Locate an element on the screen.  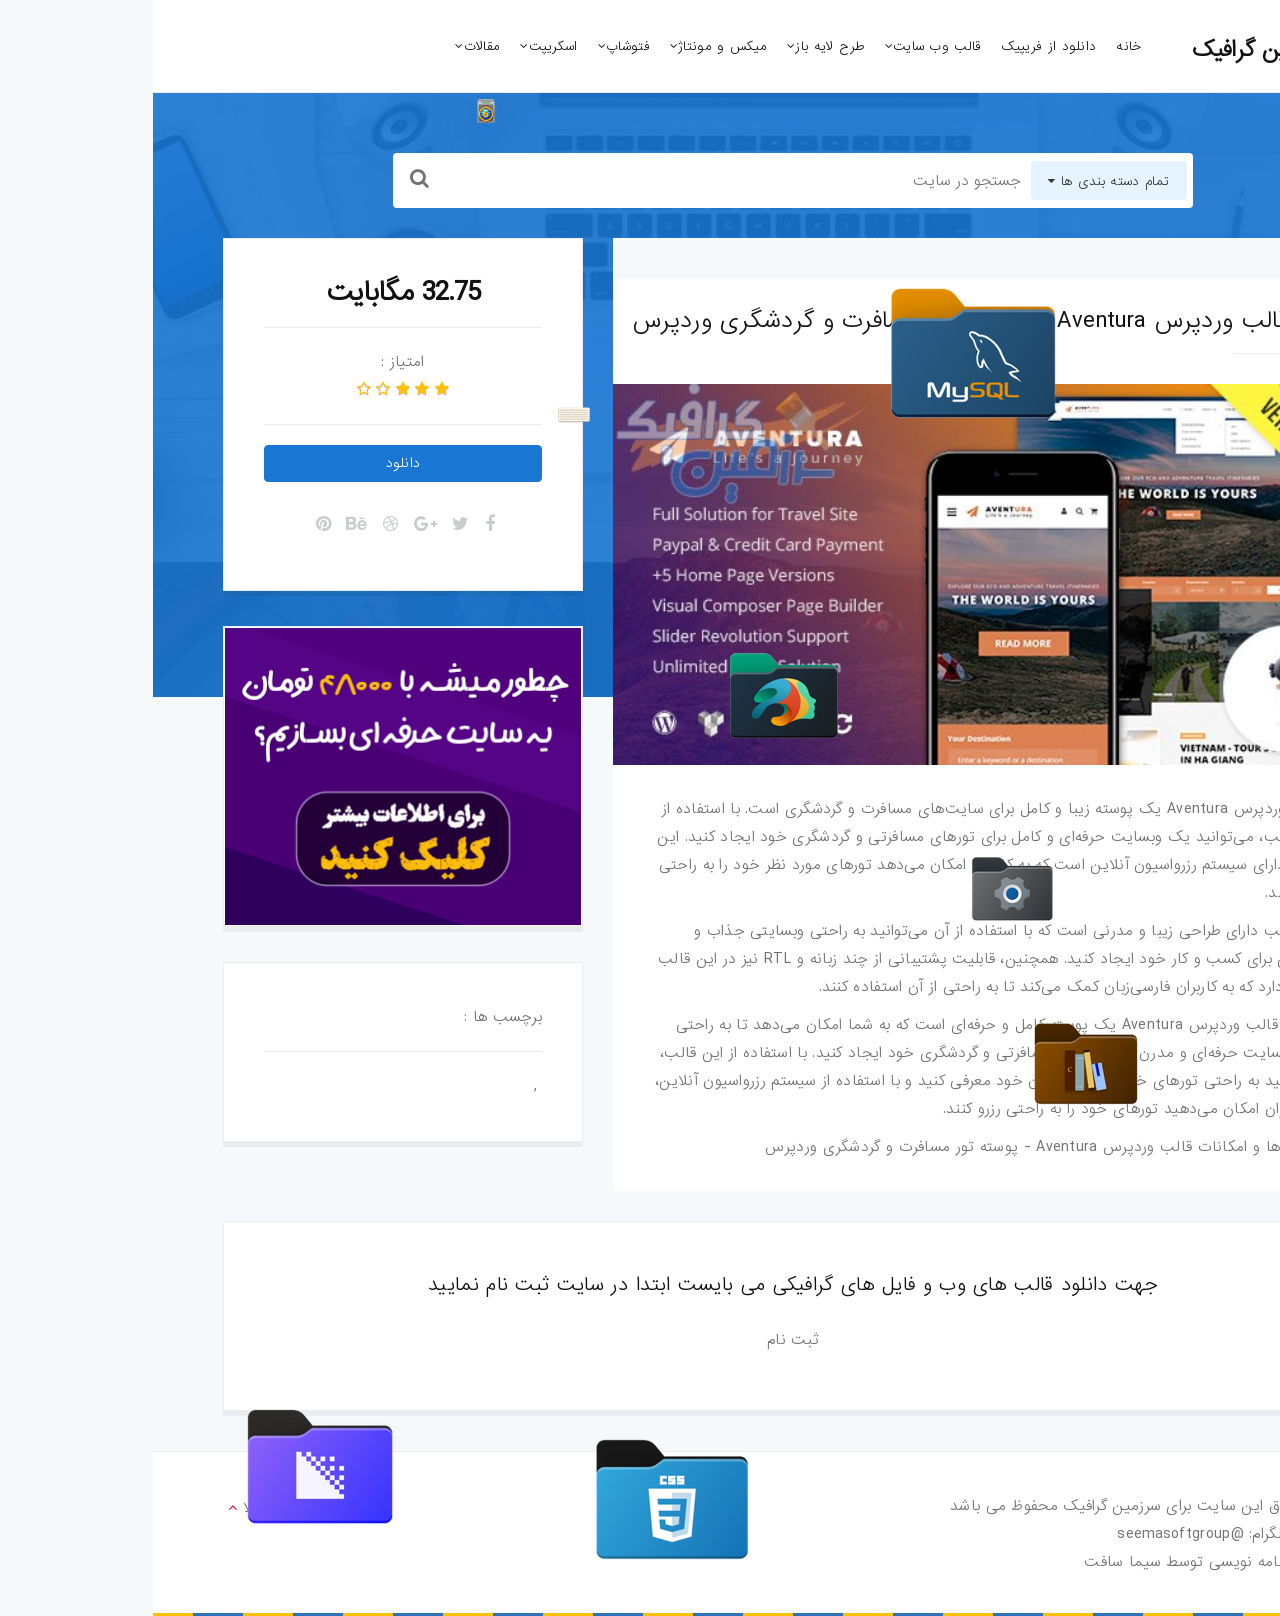
open daz 3d project files folder is located at coordinates (783, 698).